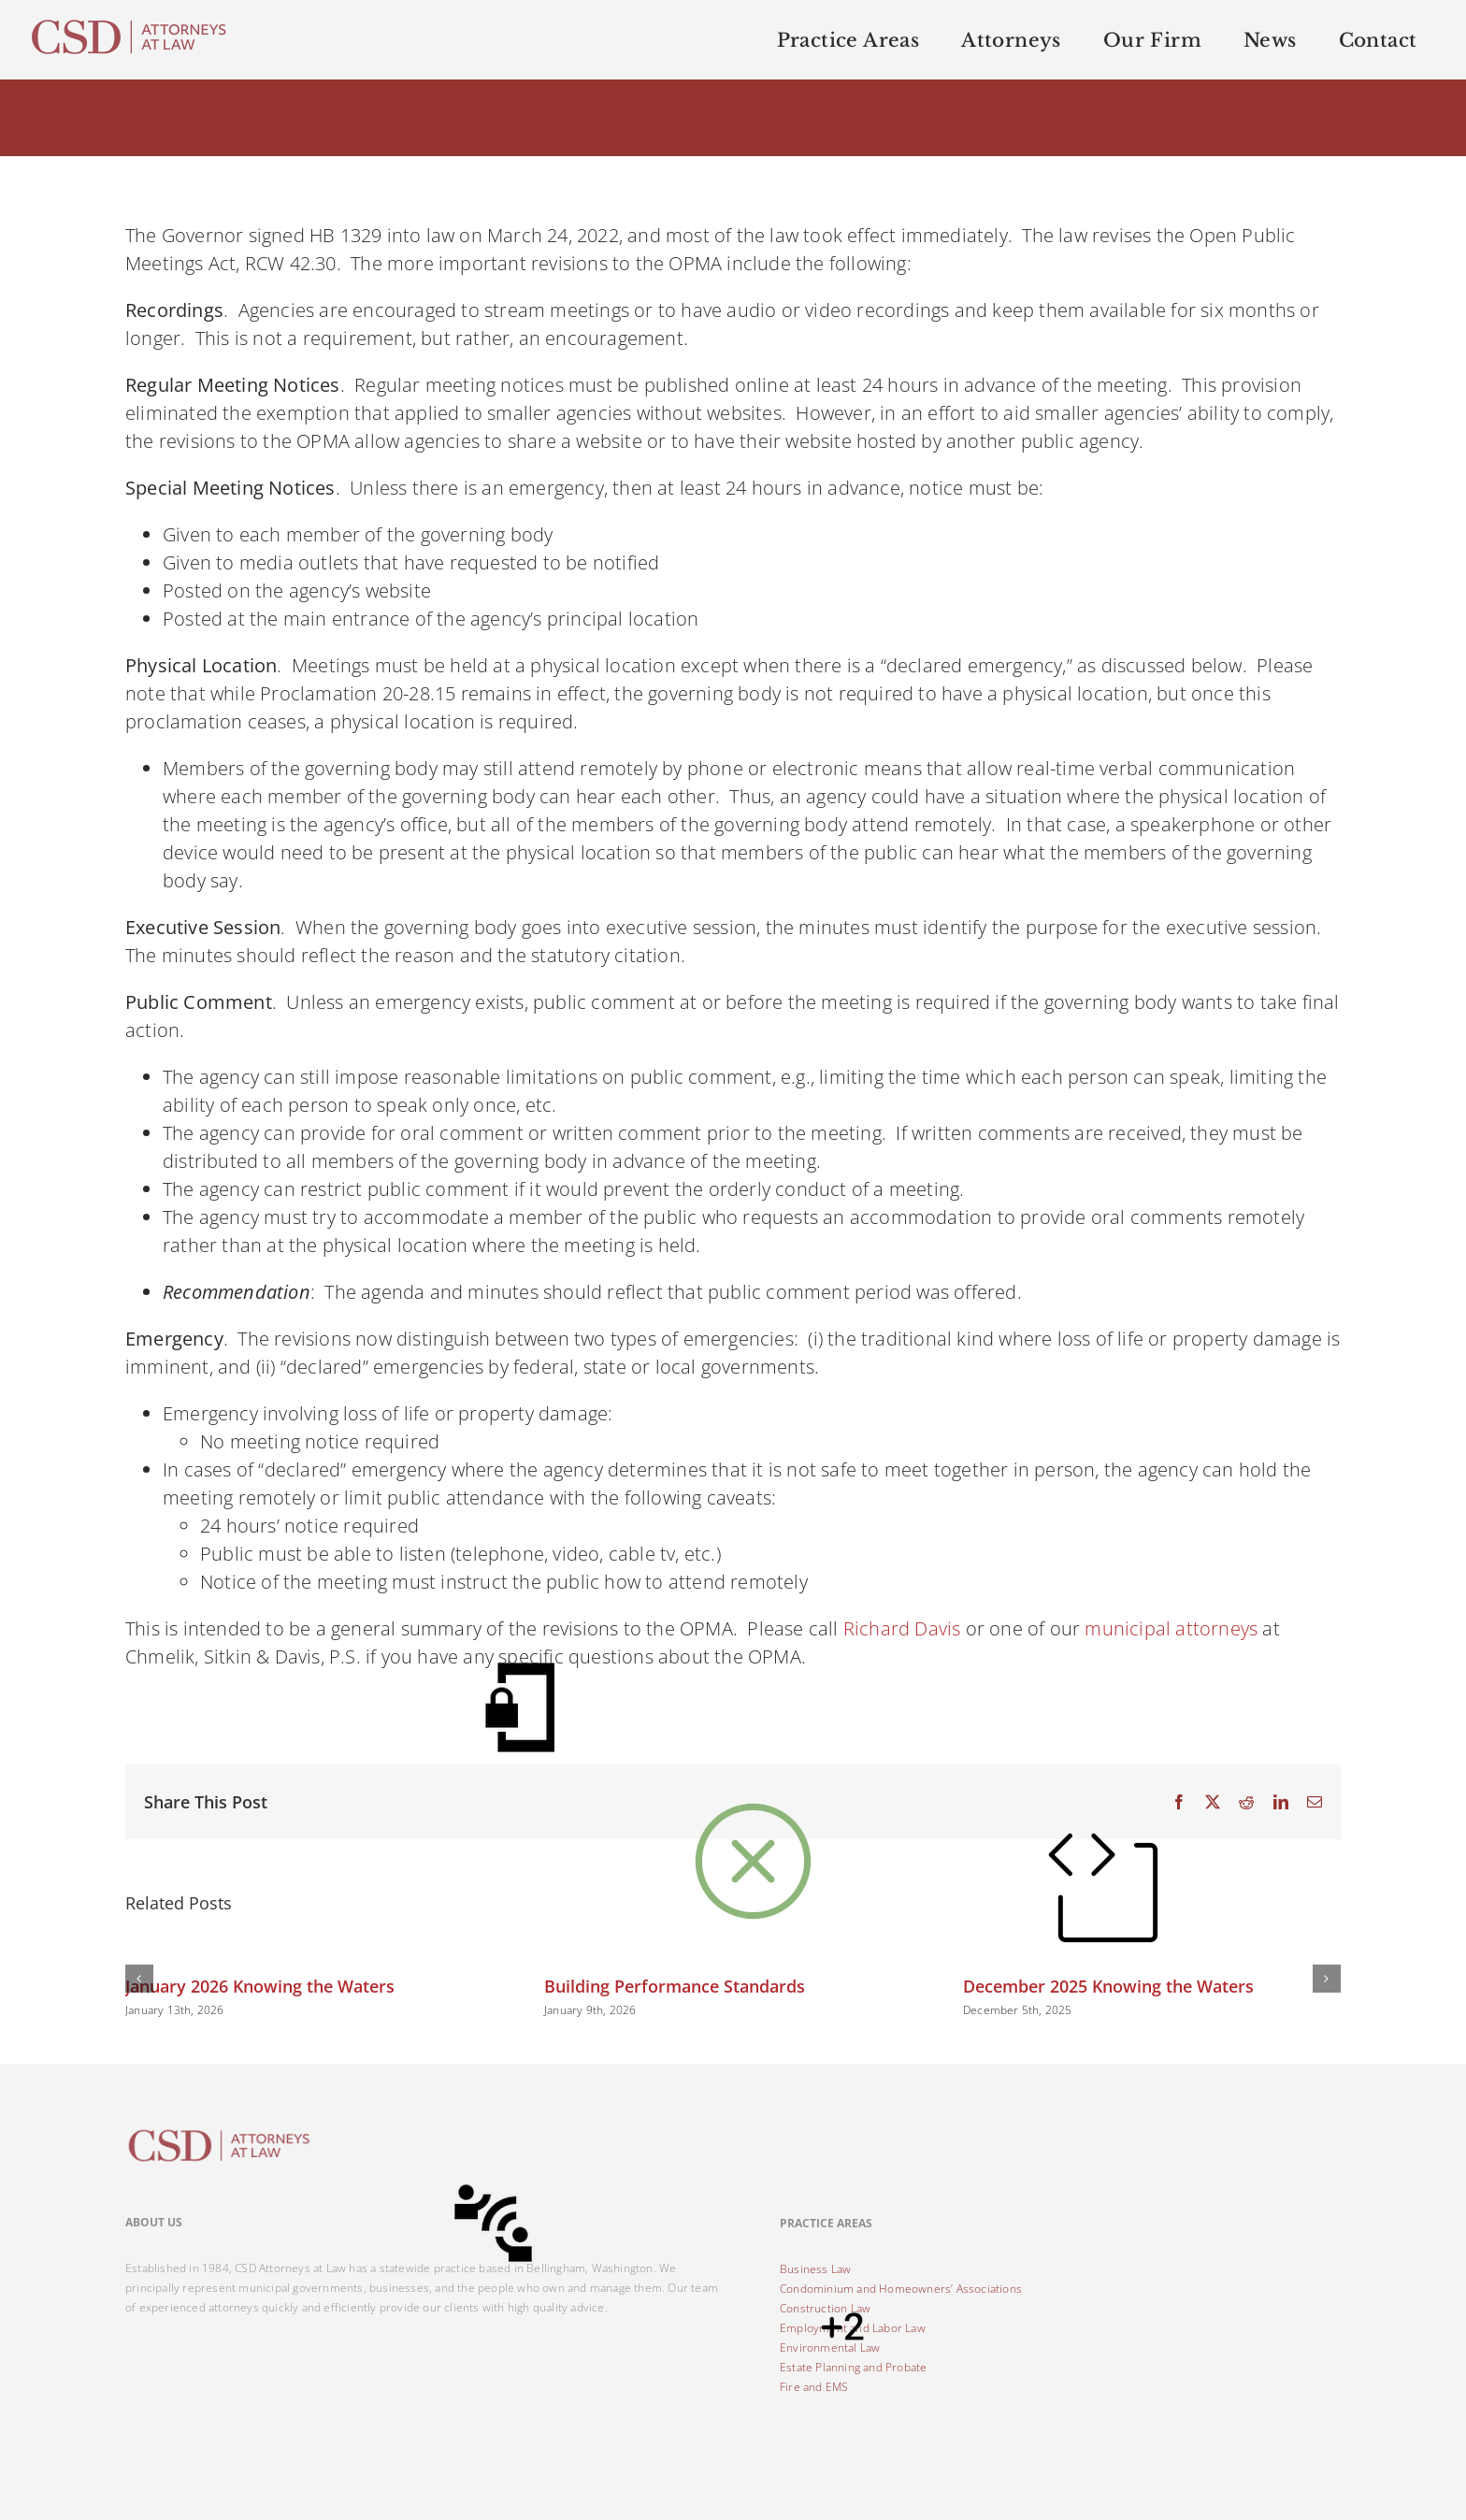  What do you see at coordinates (518, 1707) in the screenshot?
I see `device is locked or secured` at bounding box center [518, 1707].